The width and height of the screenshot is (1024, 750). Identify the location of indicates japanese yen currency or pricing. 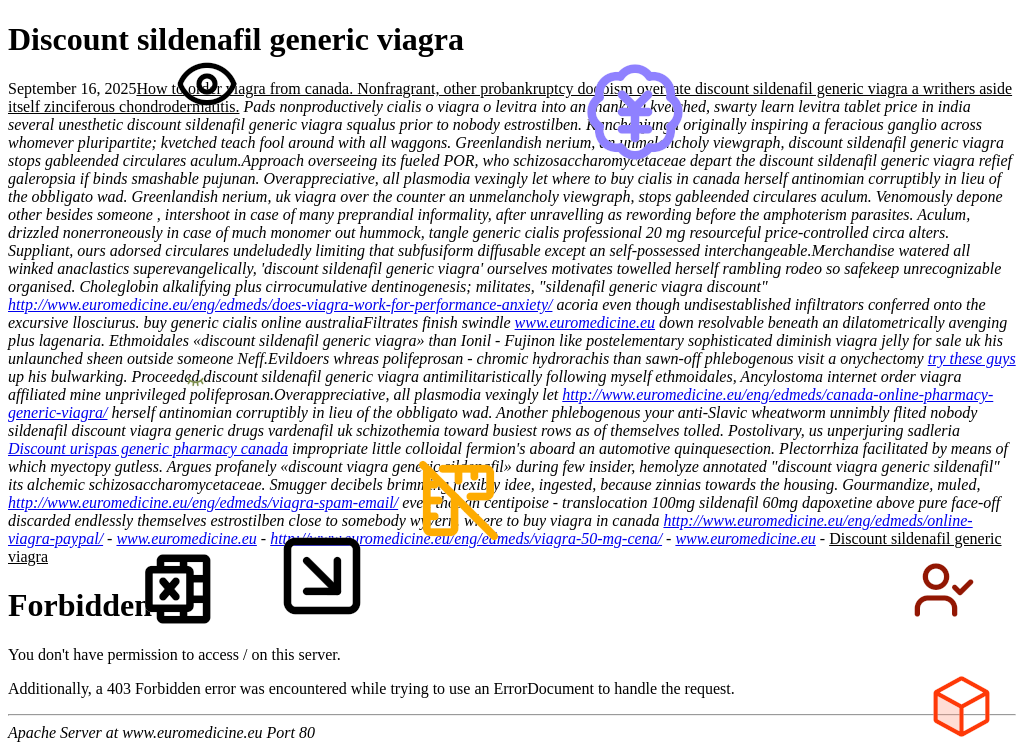
(635, 112).